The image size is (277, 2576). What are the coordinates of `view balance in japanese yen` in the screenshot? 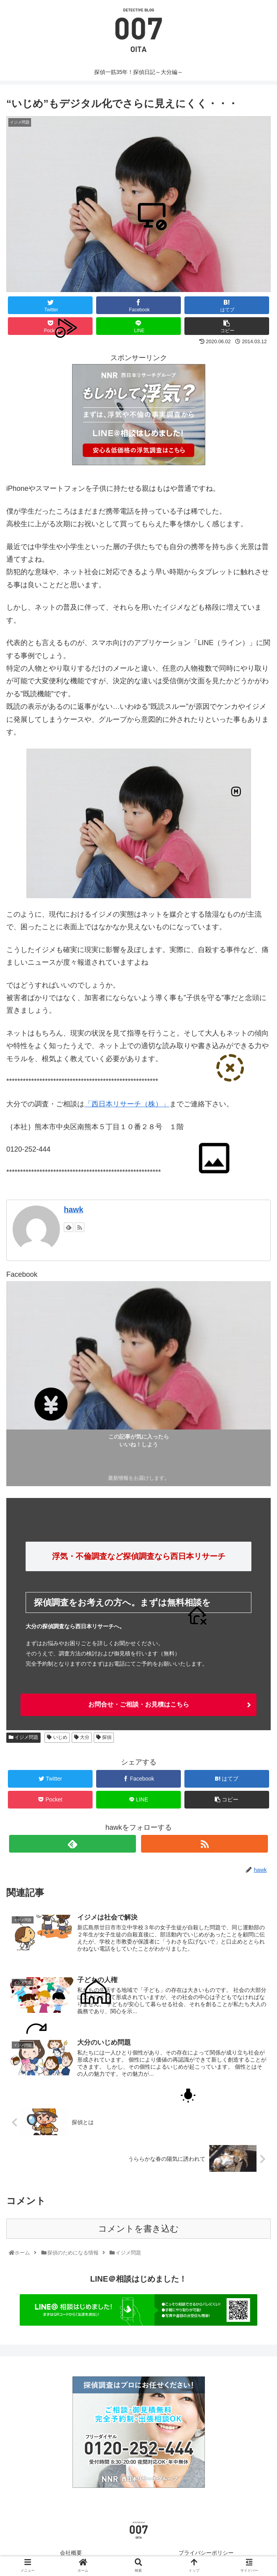 It's located at (51, 1404).